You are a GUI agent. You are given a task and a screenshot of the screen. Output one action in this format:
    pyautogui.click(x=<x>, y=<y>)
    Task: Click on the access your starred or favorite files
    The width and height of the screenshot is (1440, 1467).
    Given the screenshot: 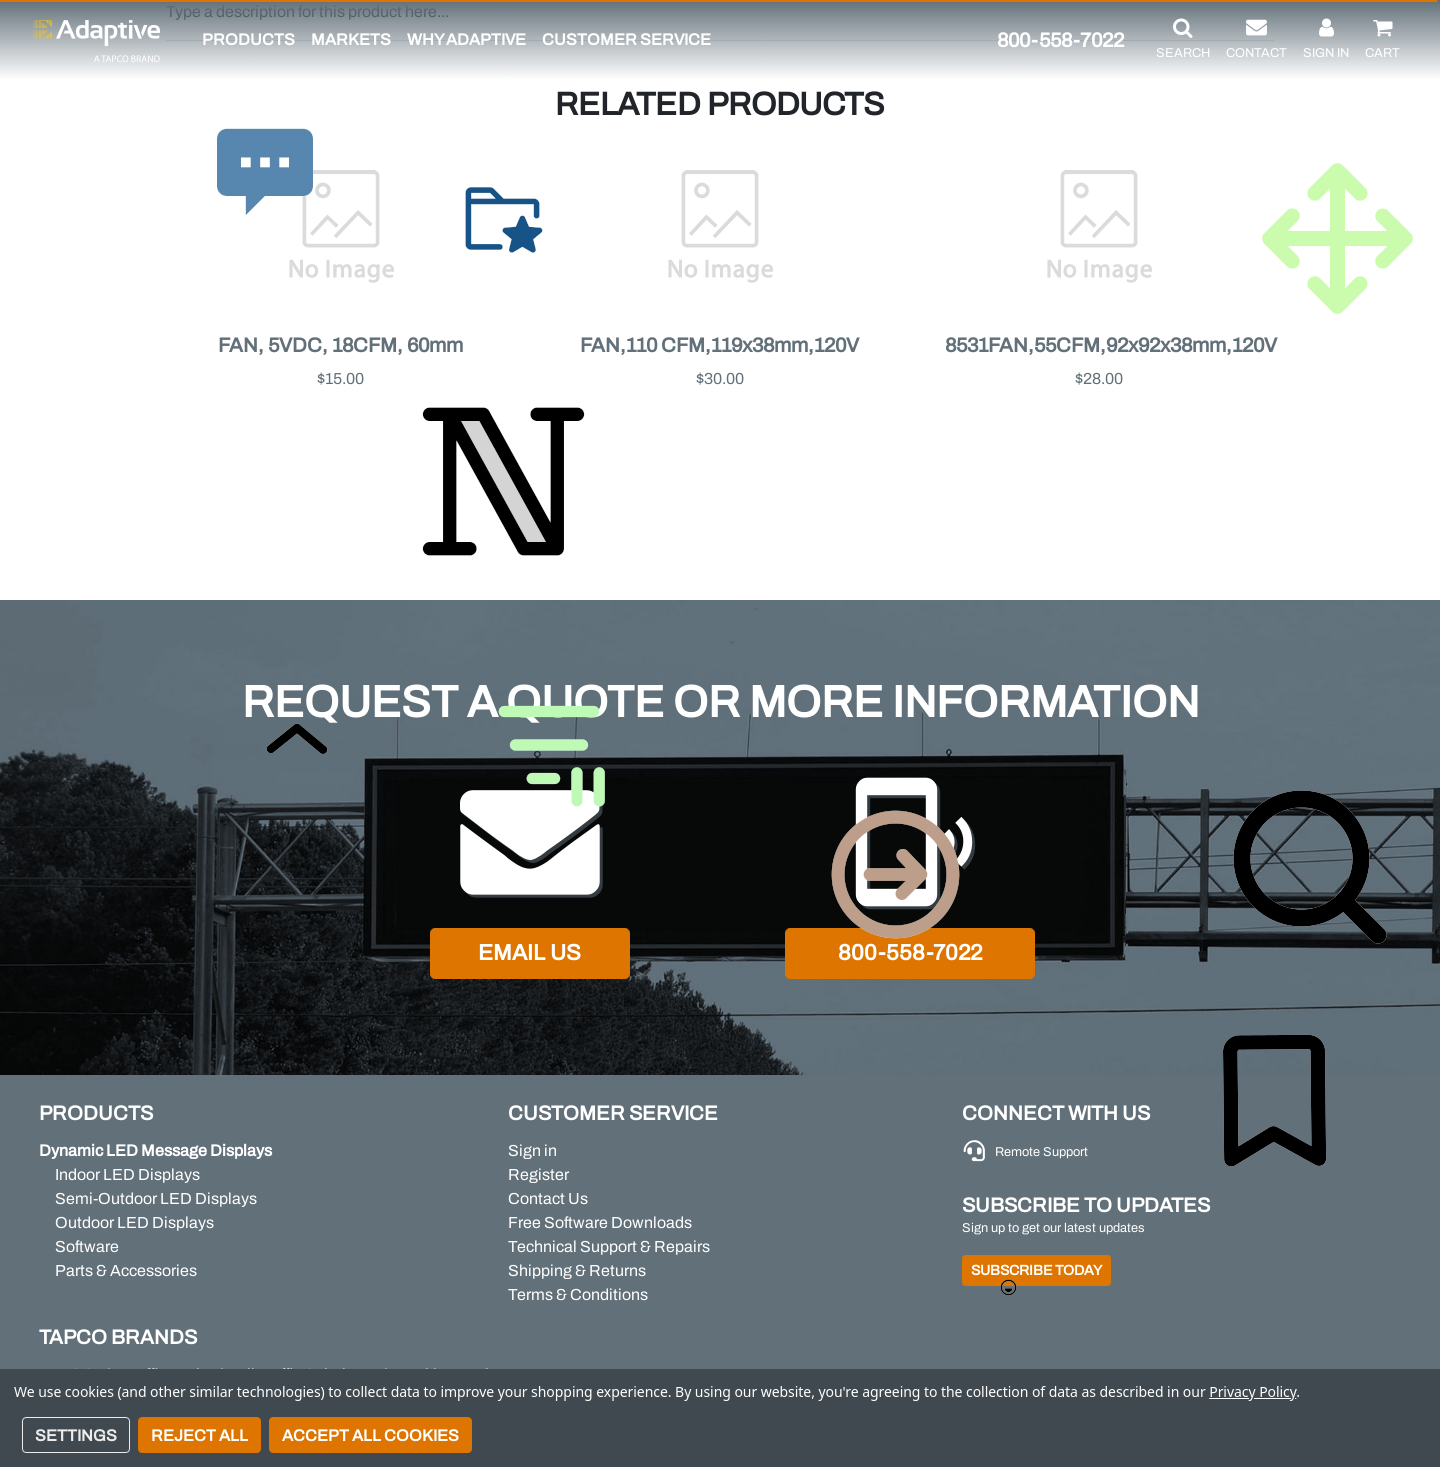 What is the action you would take?
    pyautogui.click(x=502, y=218)
    